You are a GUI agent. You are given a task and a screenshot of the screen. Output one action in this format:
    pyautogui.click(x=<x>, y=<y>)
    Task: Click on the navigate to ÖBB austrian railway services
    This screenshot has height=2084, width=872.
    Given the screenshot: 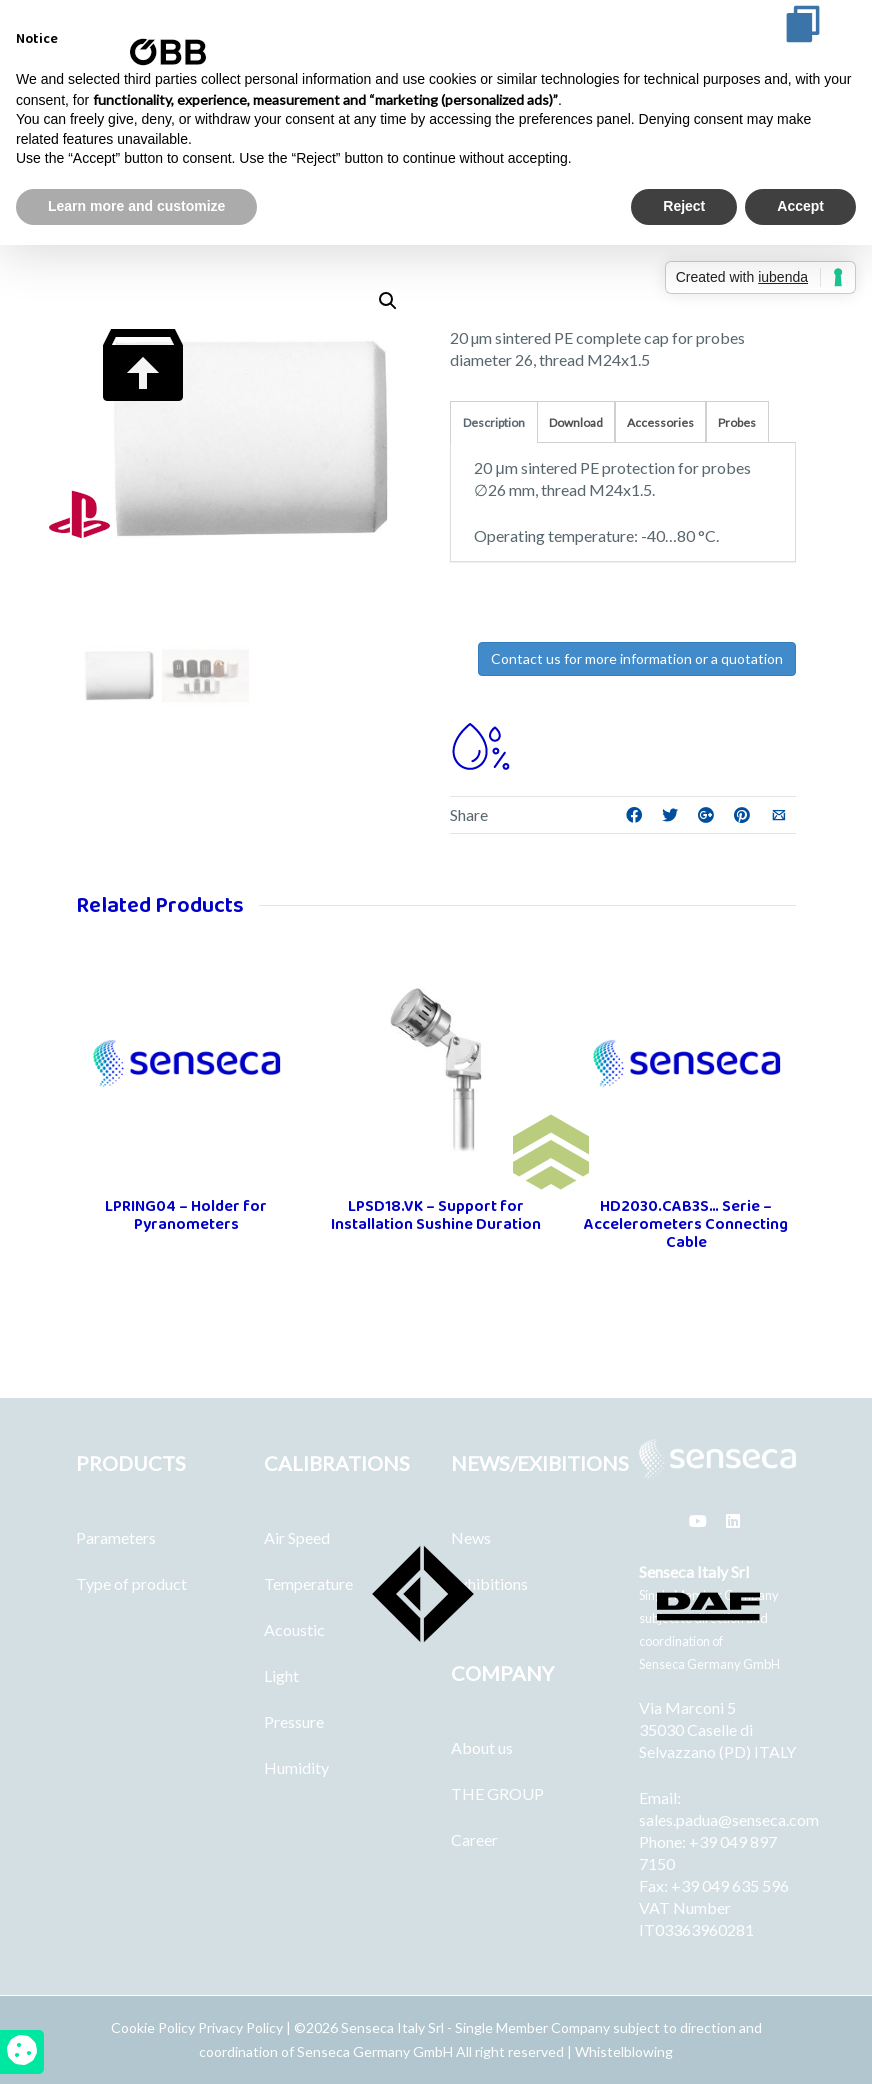 What is the action you would take?
    pyautogui.click(x=168, y=52)
    